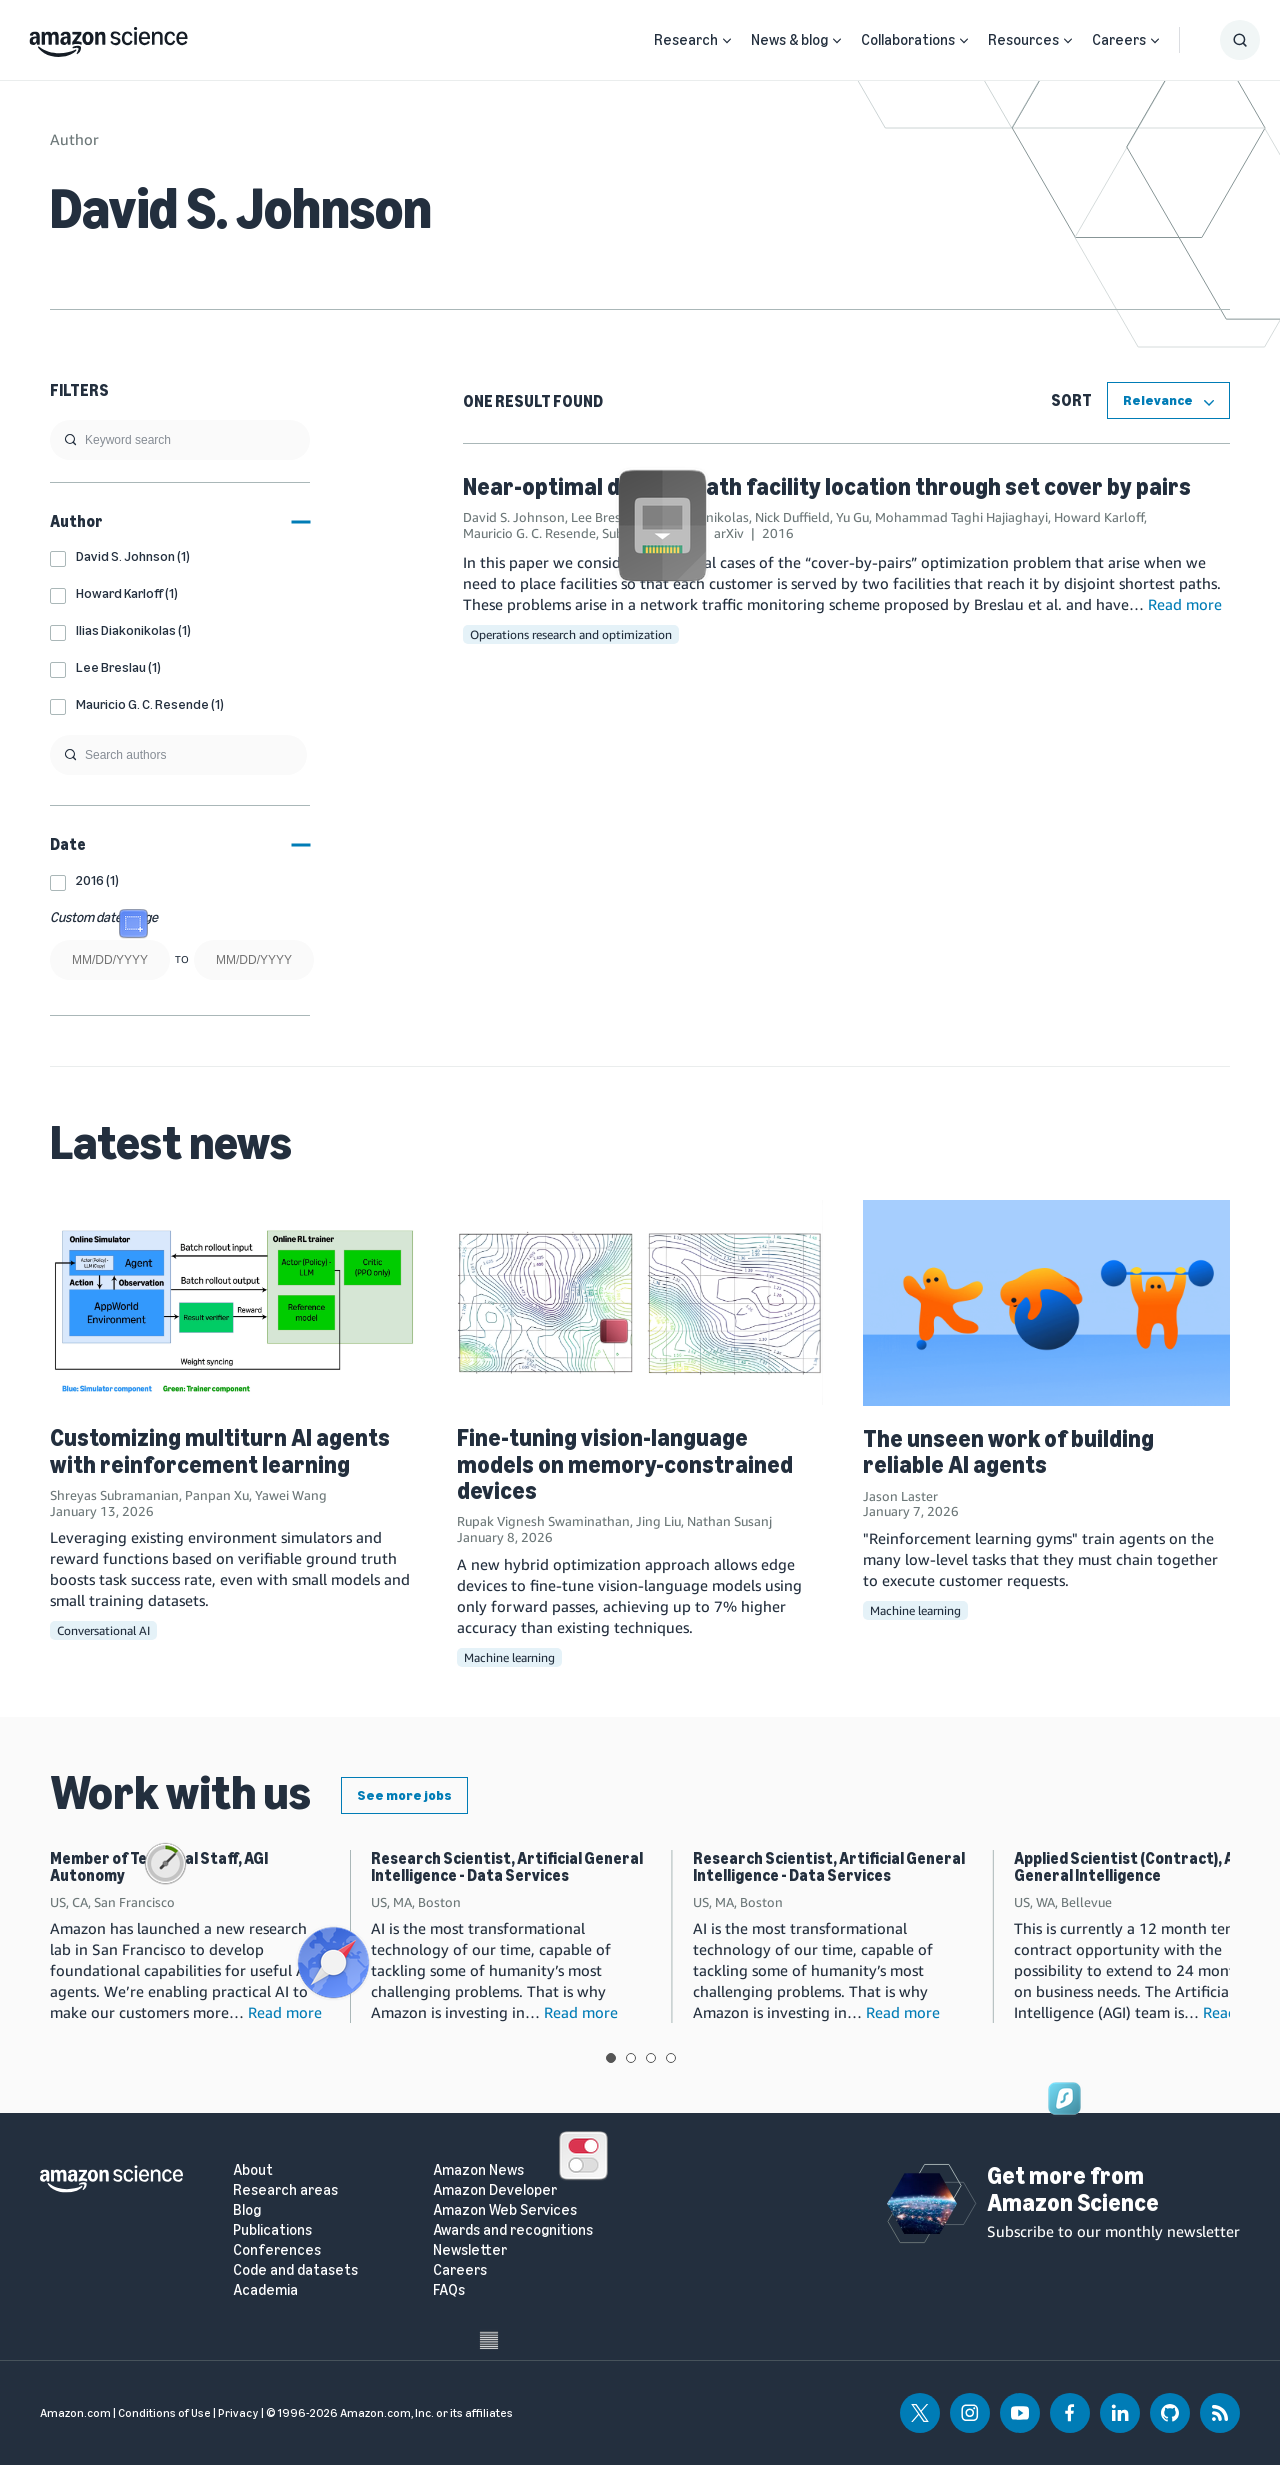 The image size is (1280, 2465). Describe the element at coordinates (165, 1863) in the screenshot. I see `open sysprof system profiler` at that location.